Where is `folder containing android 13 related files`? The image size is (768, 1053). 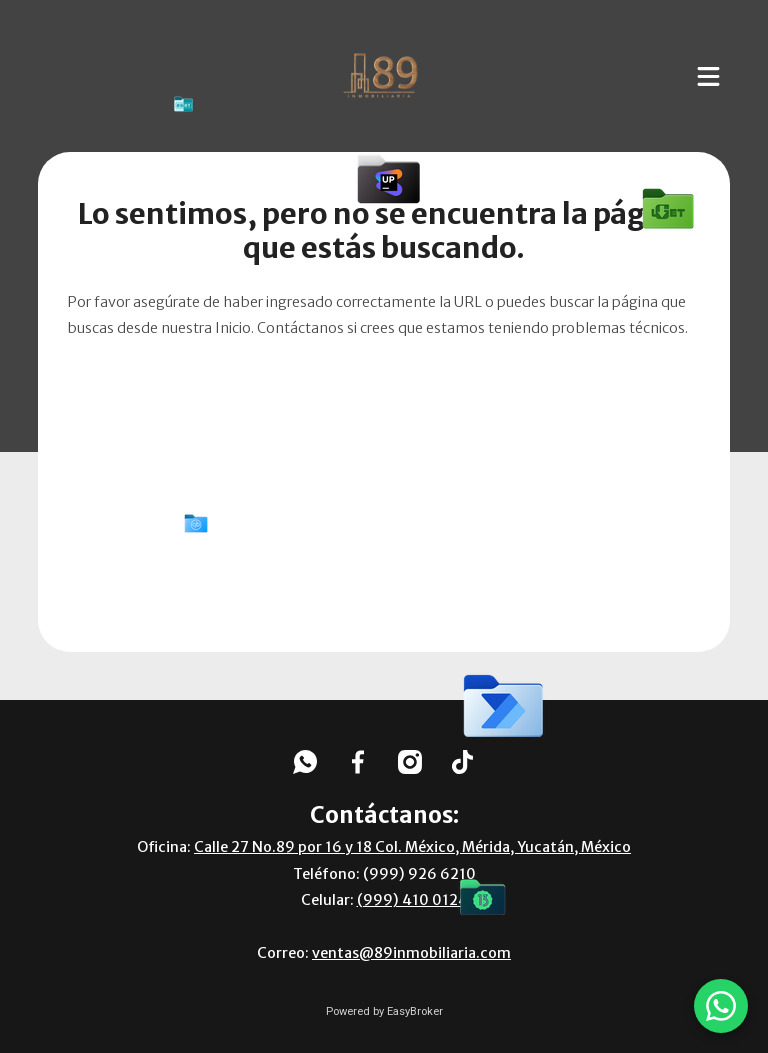
folder containing android 13 related files is located at coordinates (482, 898).